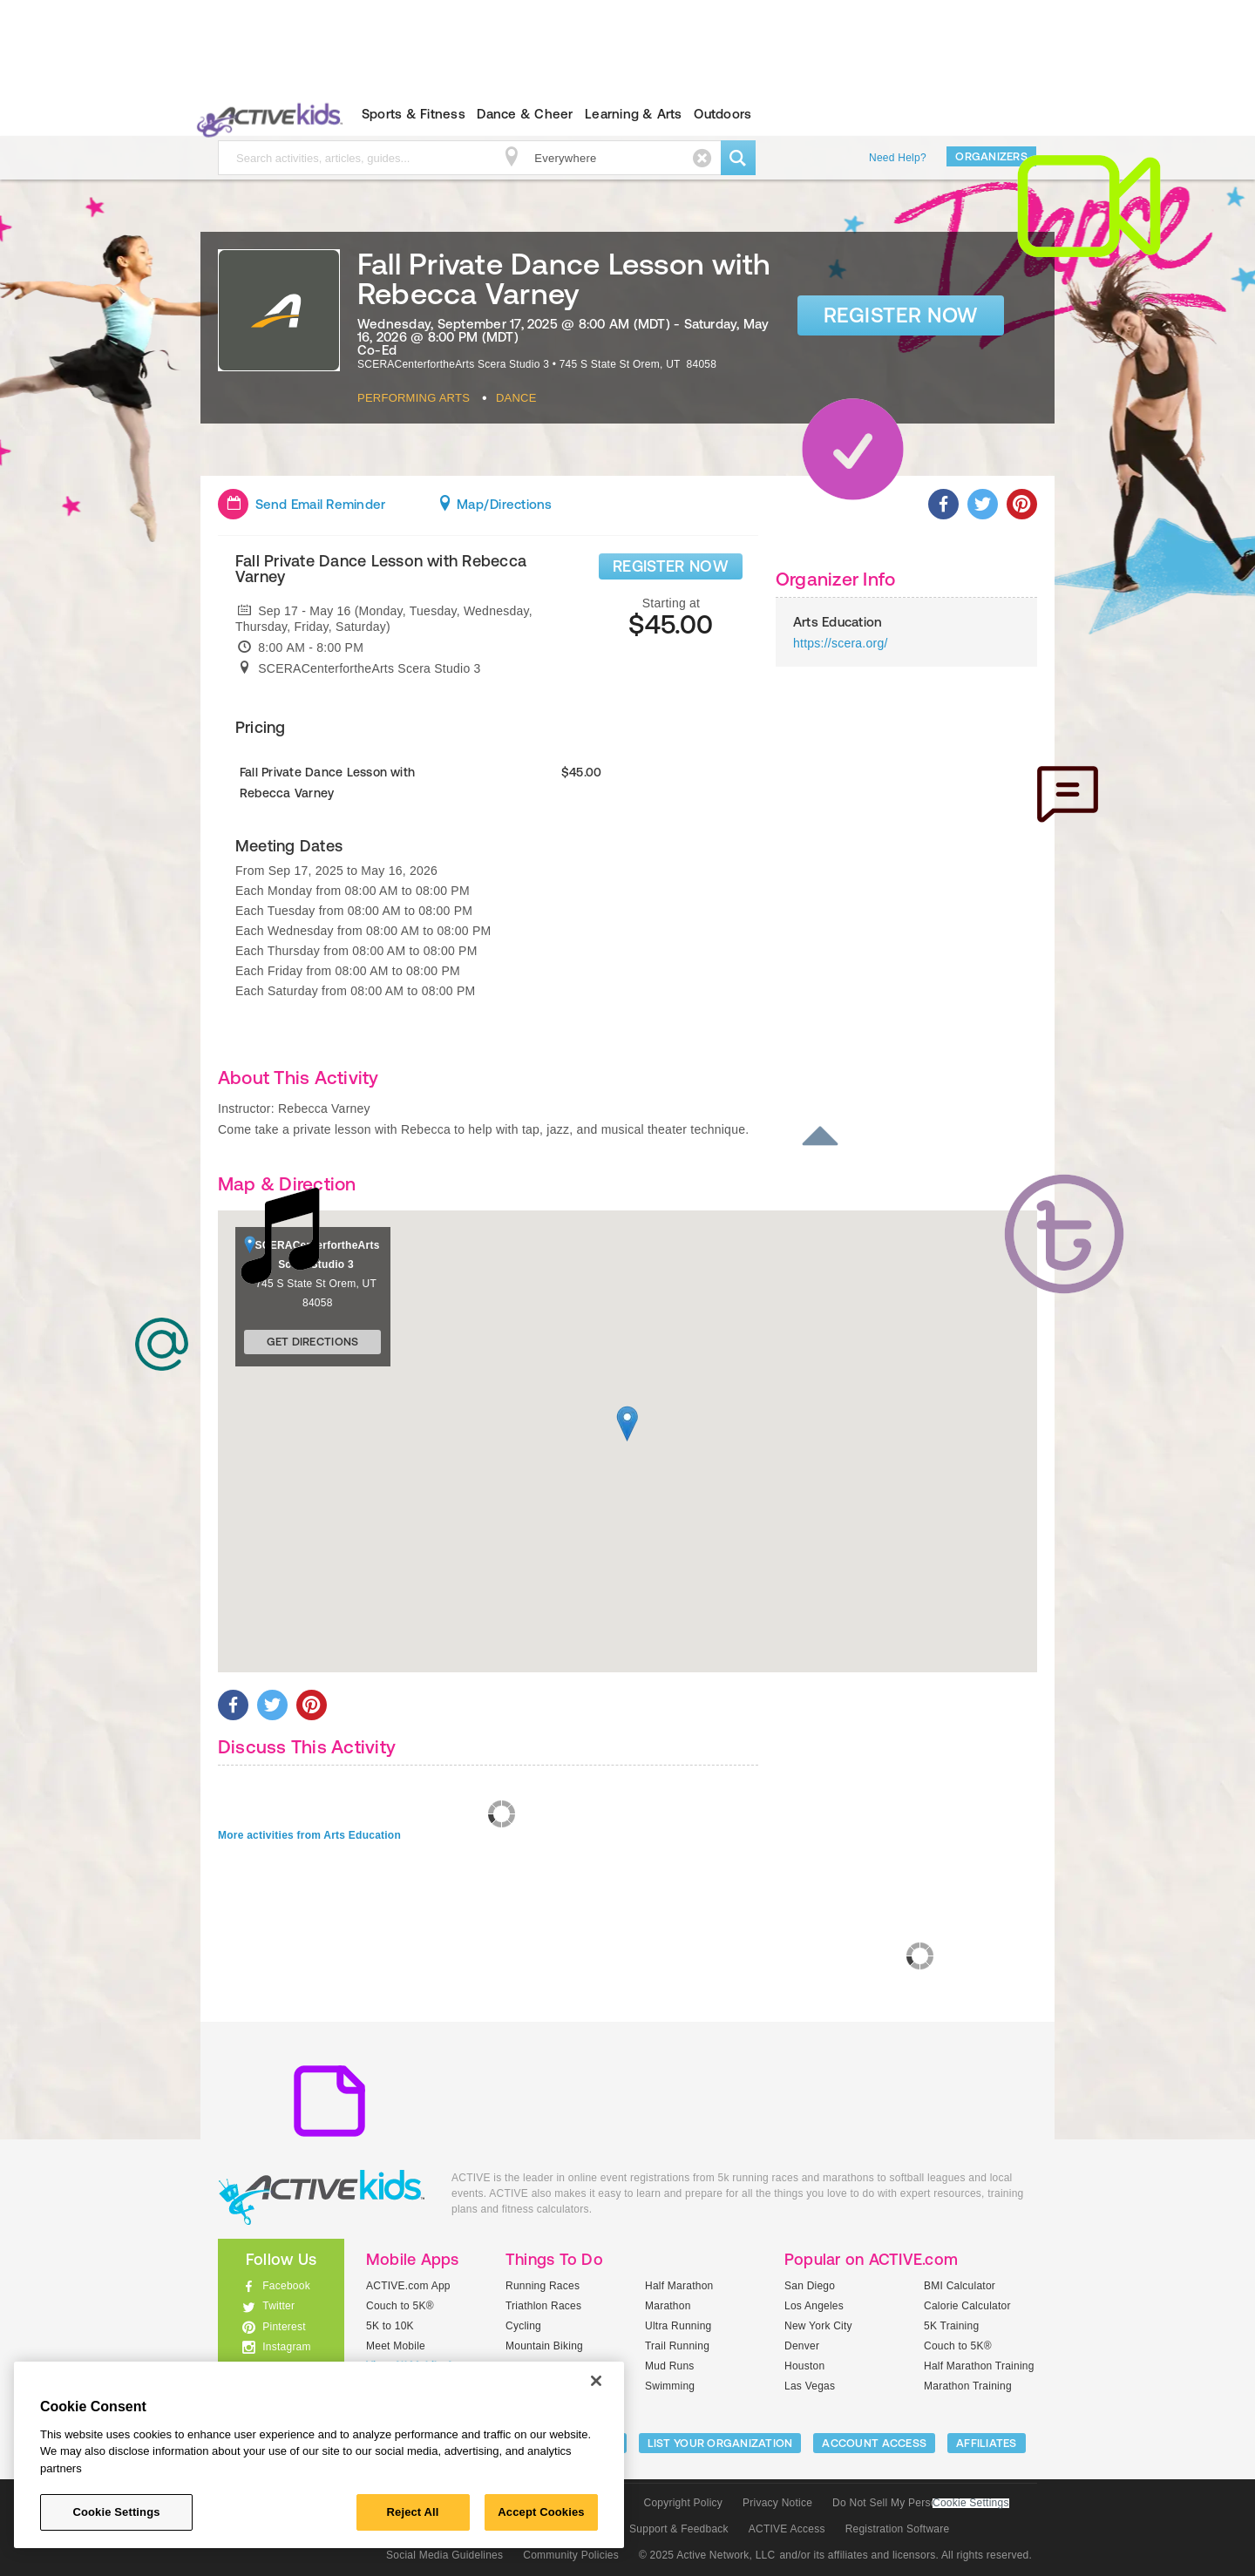  Describe the element at coordinates (1064, 1234) in the screenshot. I see `view amount in bangladeshi taka` at that location.